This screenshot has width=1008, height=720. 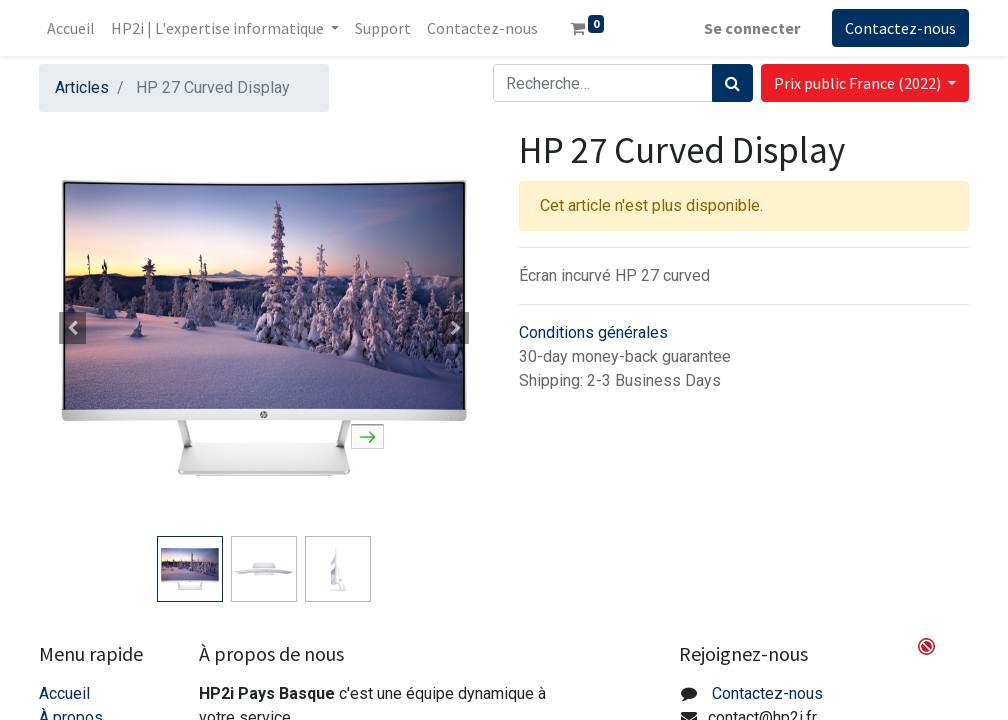 I want to click on move window to another display or position, so click(x=367, y=436).